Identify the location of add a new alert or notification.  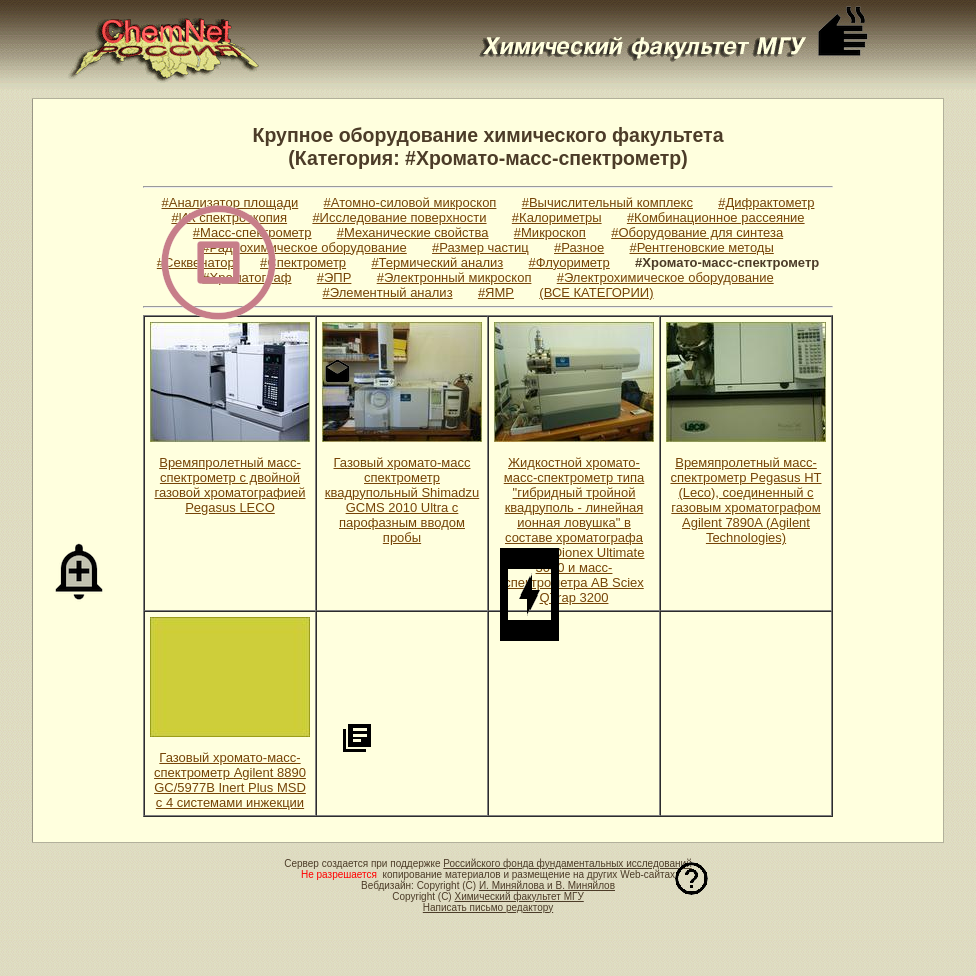
(79, 571).